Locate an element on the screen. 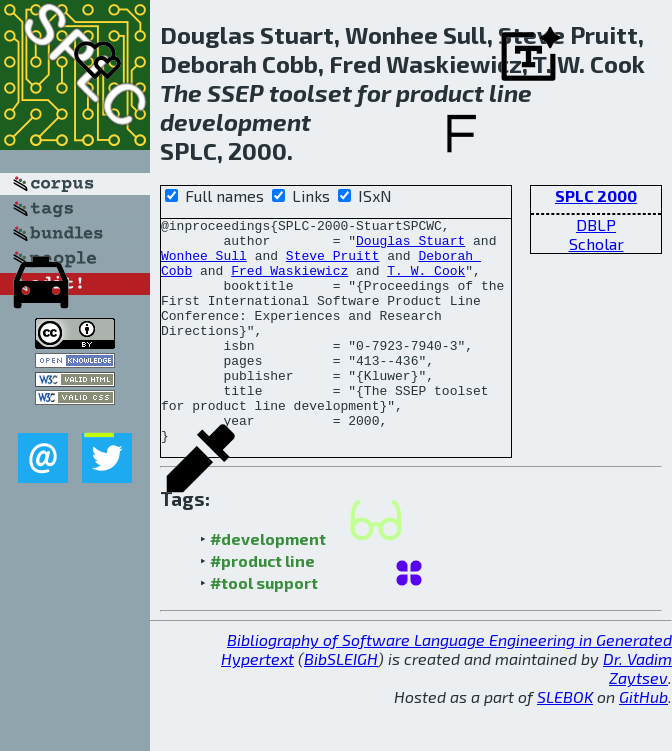 This screenshot has width=672, height=751. request a taxi or rideshare is located at coordinates (41, 281).